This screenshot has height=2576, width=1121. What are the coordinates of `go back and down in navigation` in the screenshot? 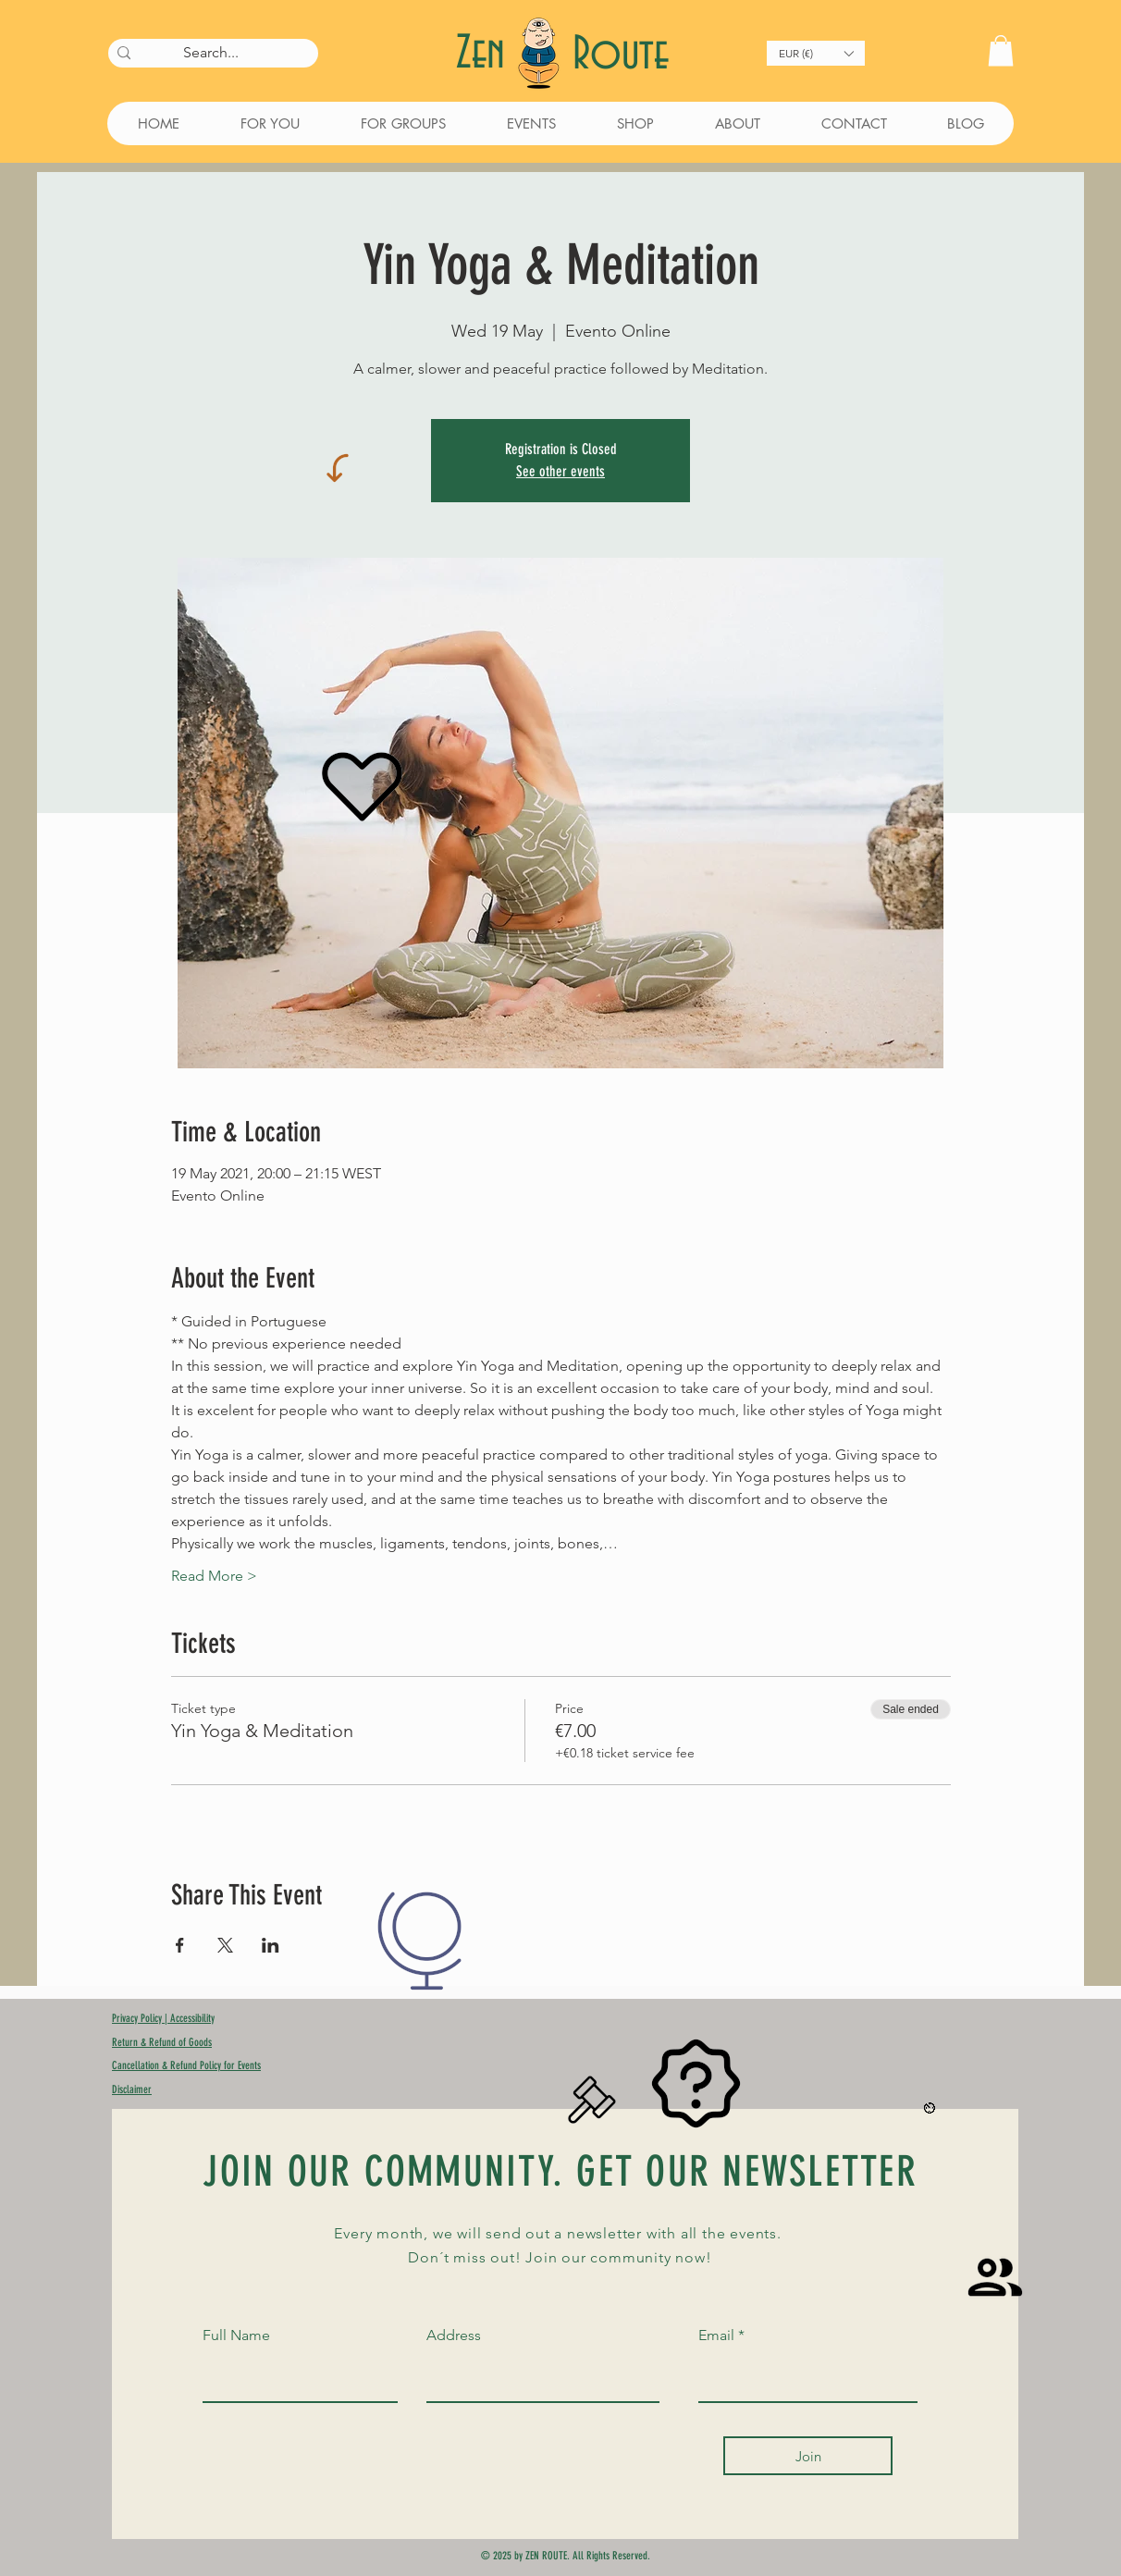 It's located at (338, 468).